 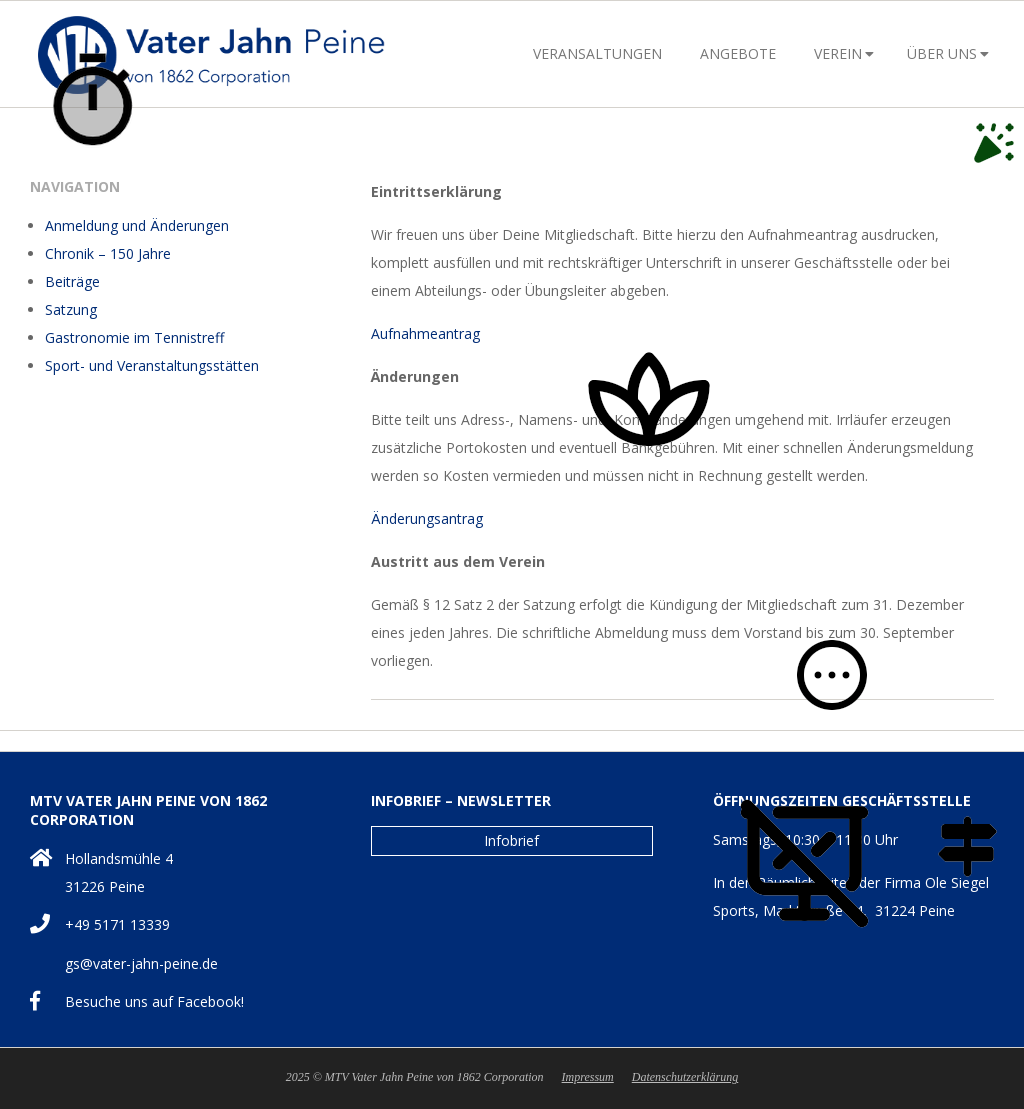 I want to click on celebration or success state indicator, so click(x=995, y=142).